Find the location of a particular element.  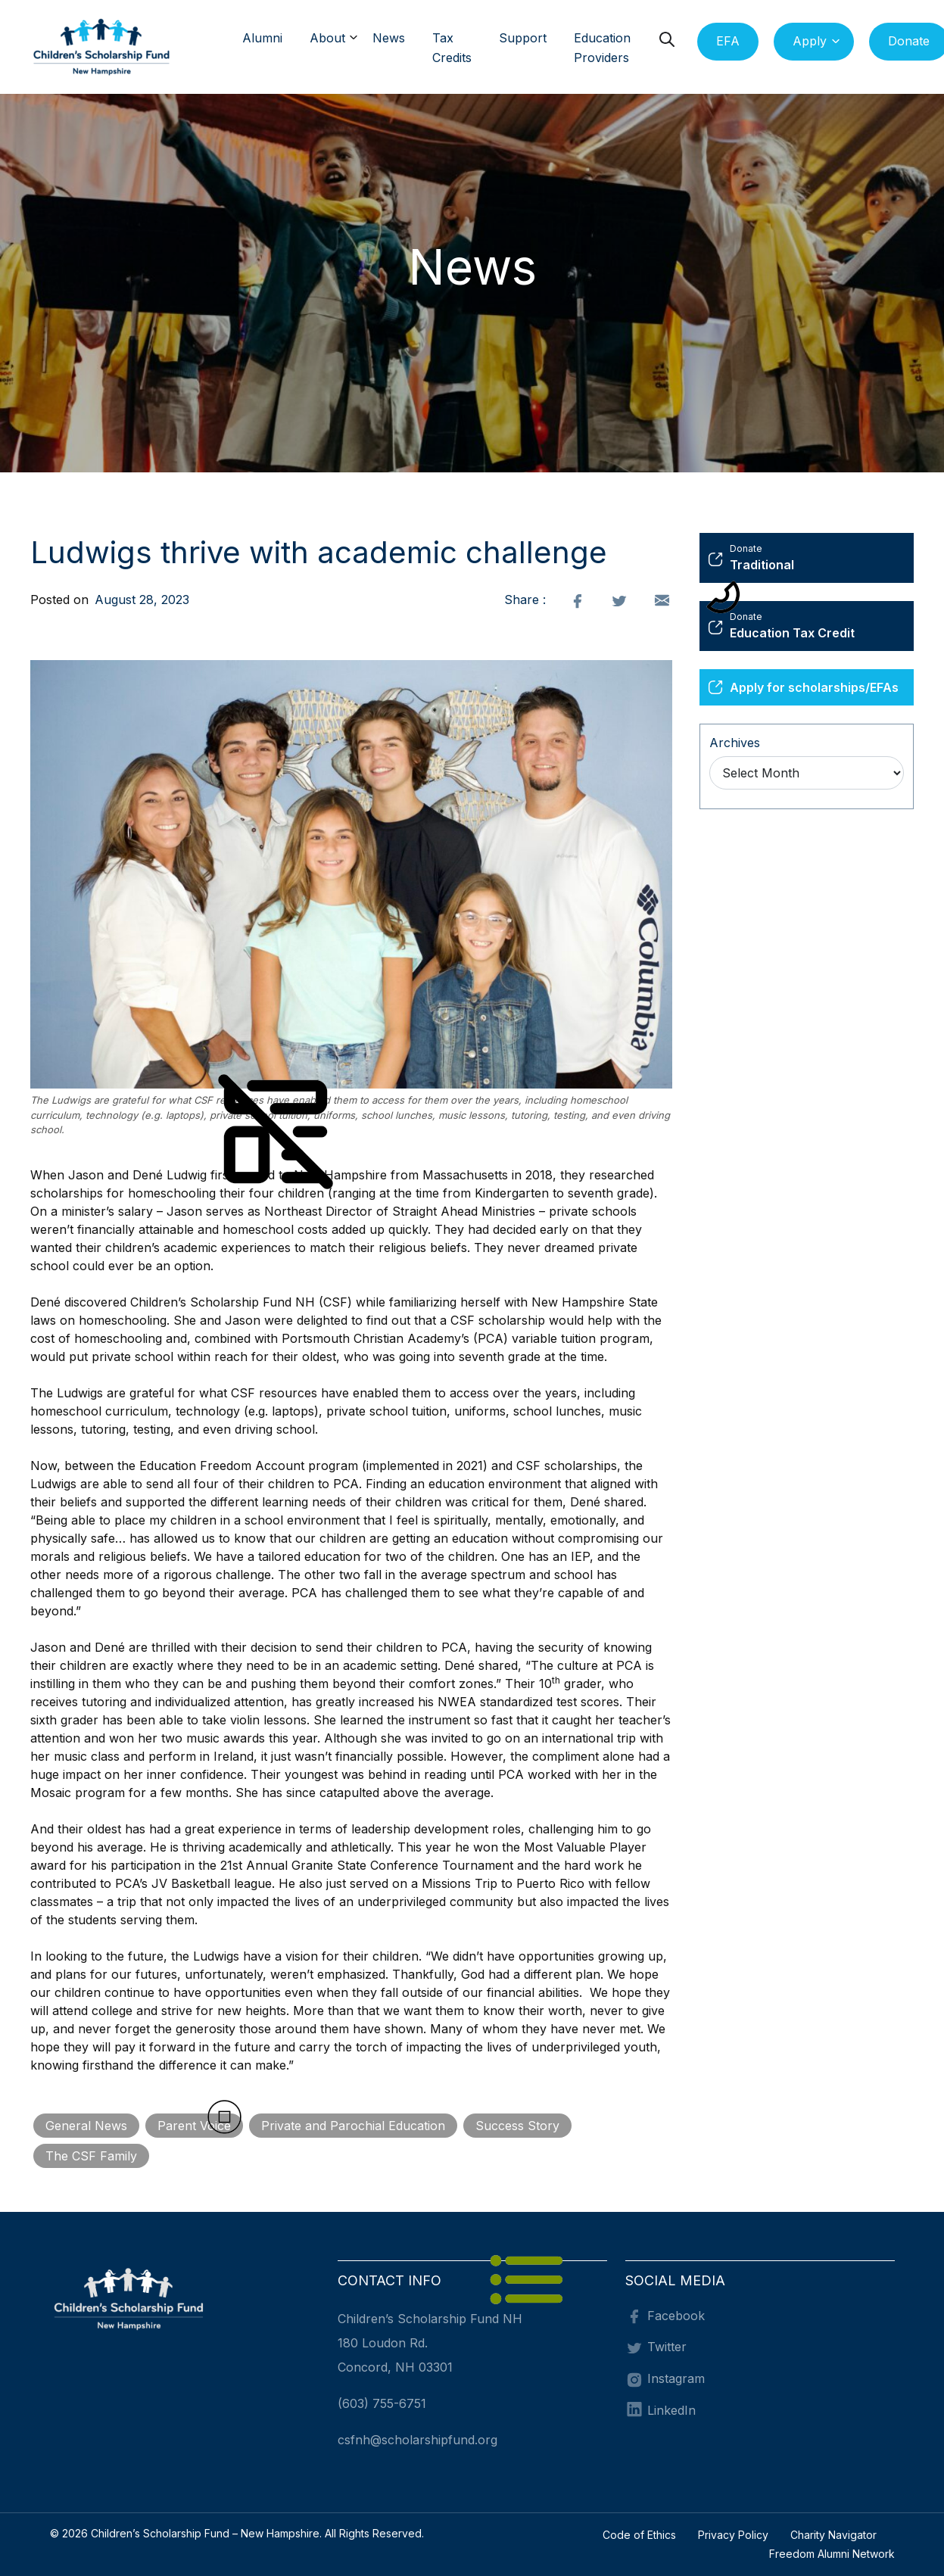

select melon or cantaloupe fruit is located at coordinates (724, 597).